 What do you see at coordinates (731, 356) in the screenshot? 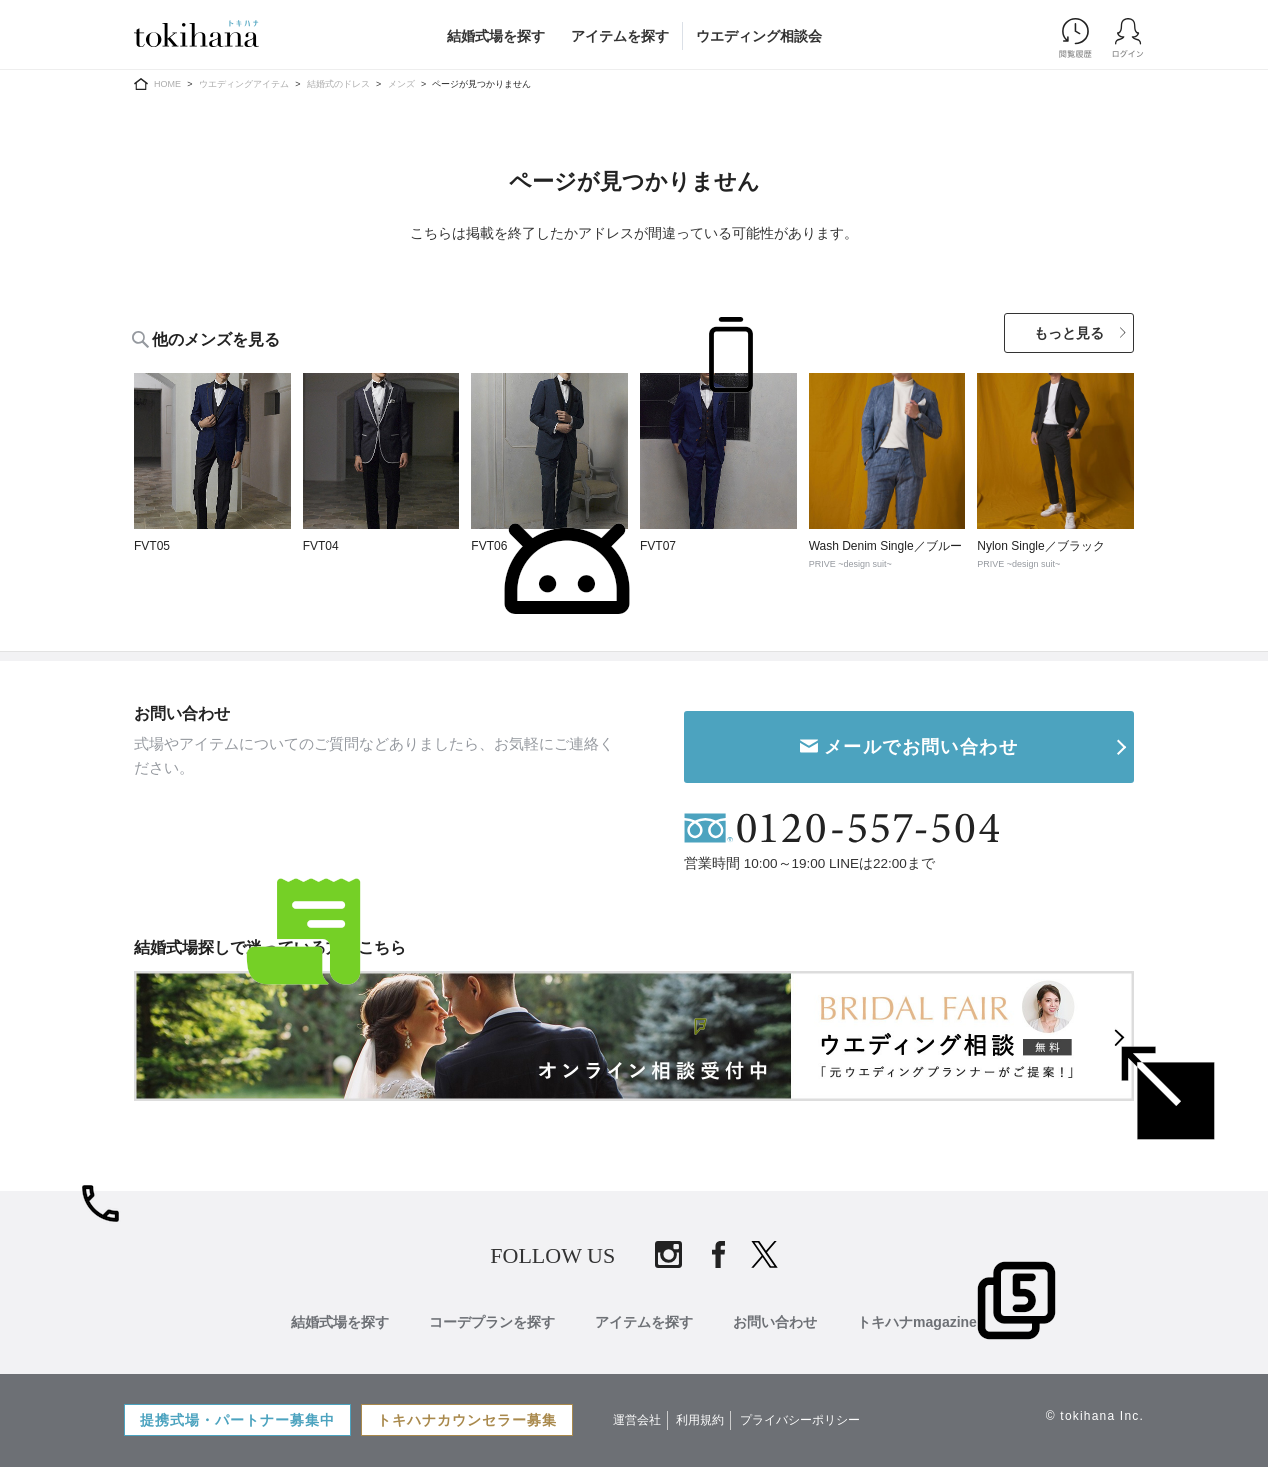
I see `indicates battery is completely drained` at bounding box center [731, 356].